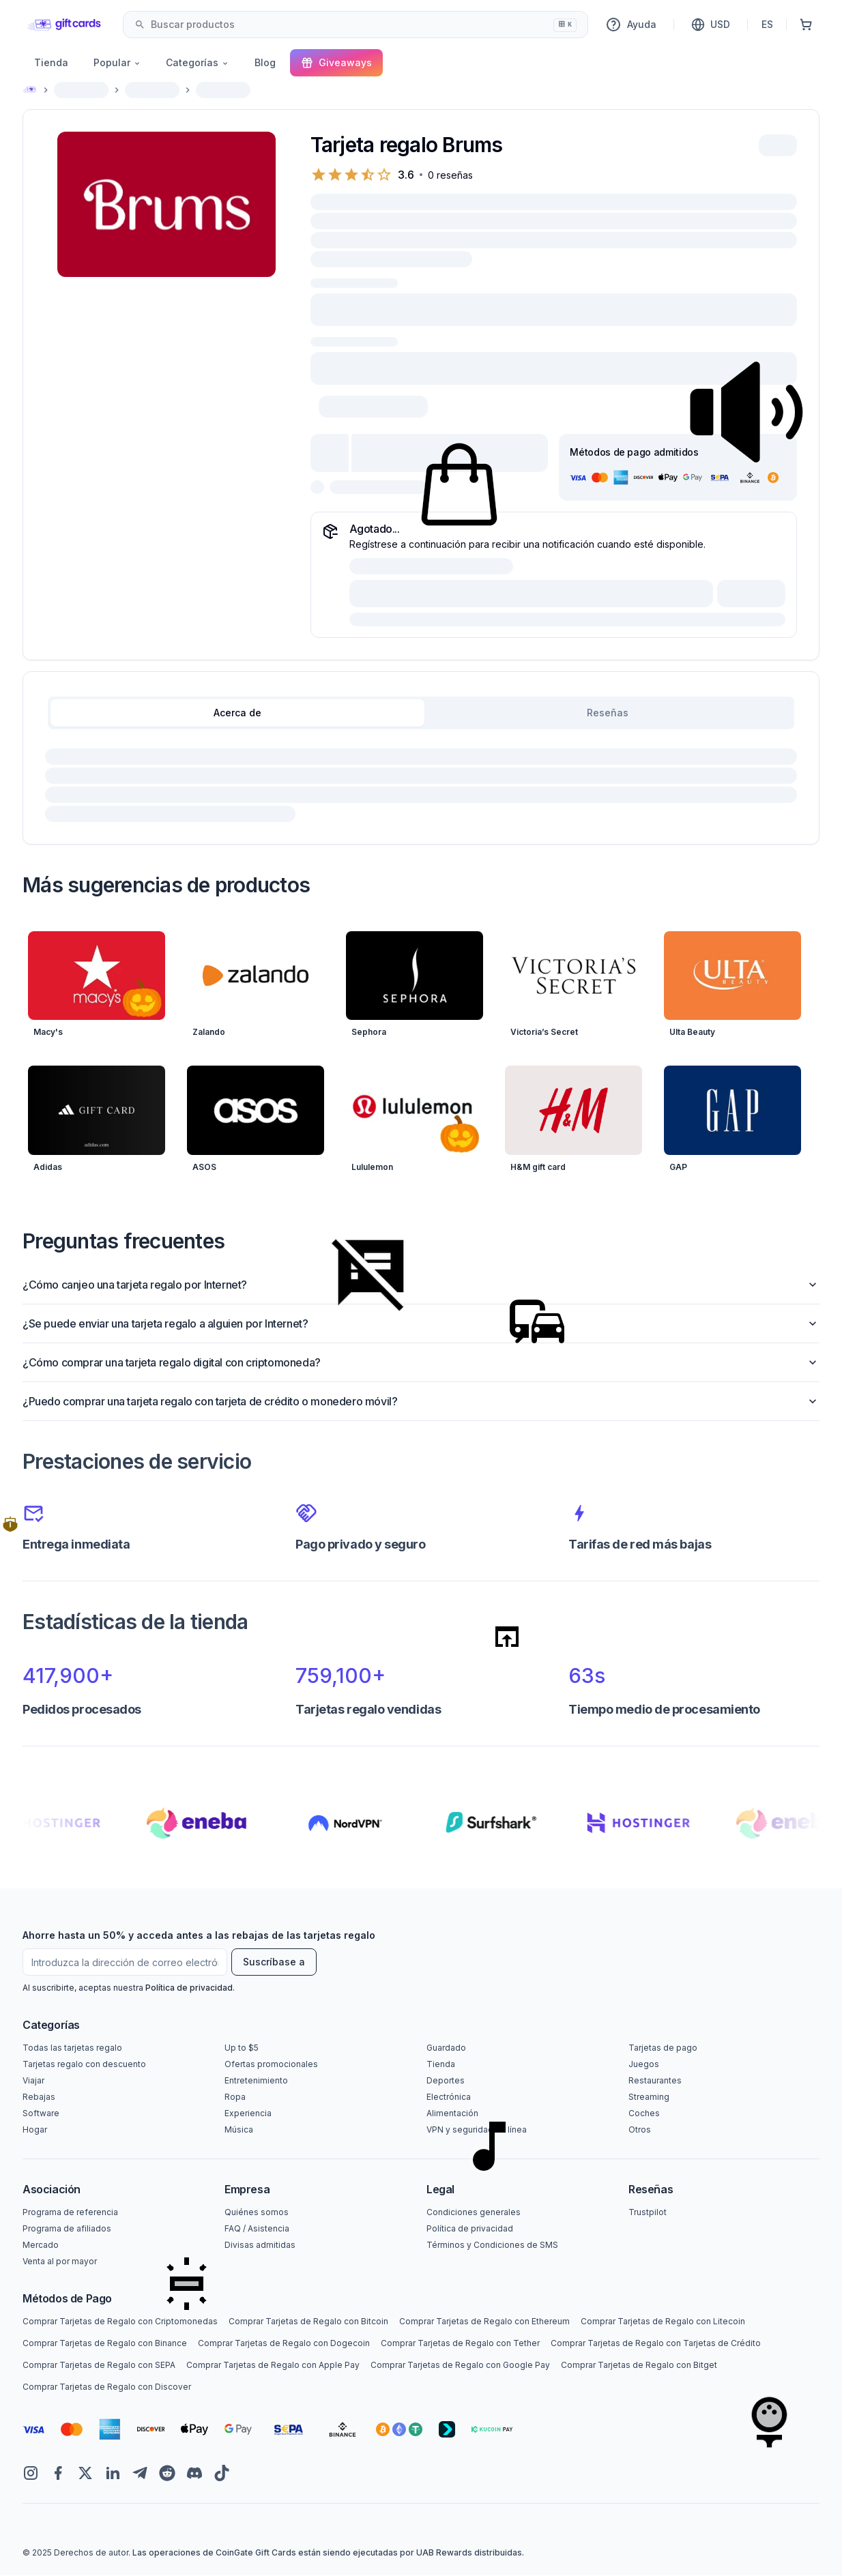 This screenshot has height=2576, width=842. I want to click on access boat or ferry services, so click(10, 1524).